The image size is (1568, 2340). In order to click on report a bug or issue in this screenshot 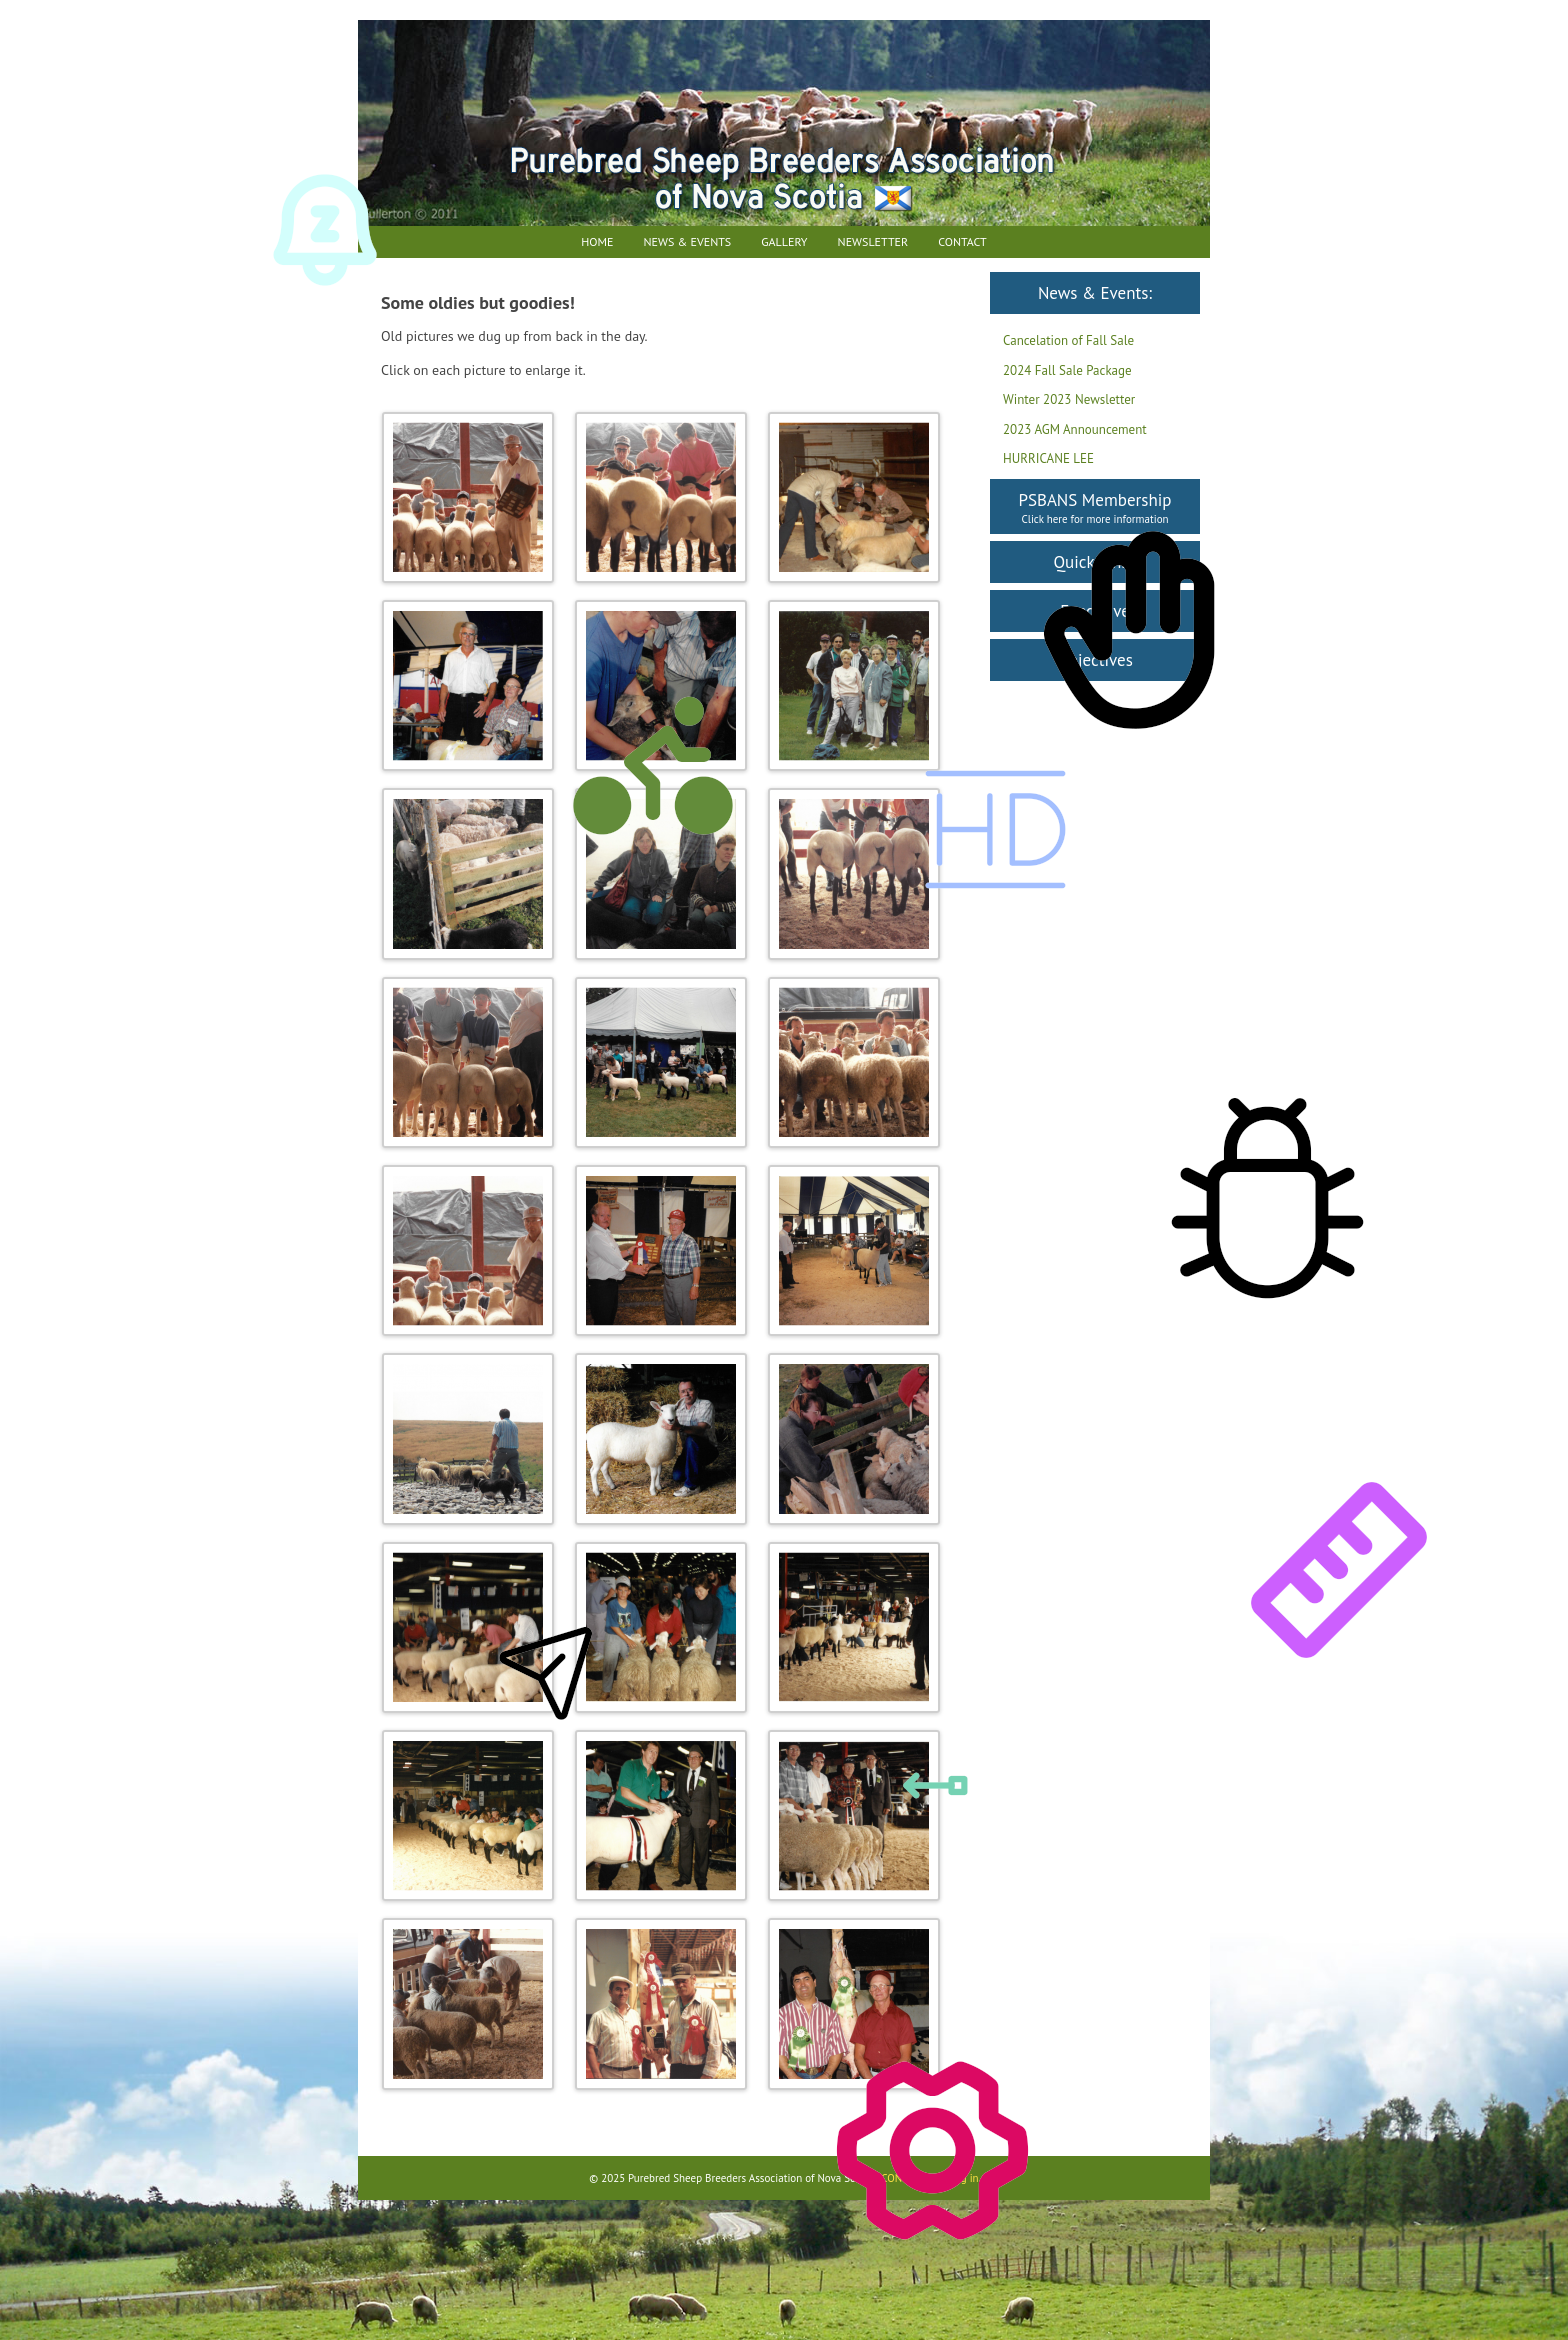, I will do `click(1267, 1202)`.